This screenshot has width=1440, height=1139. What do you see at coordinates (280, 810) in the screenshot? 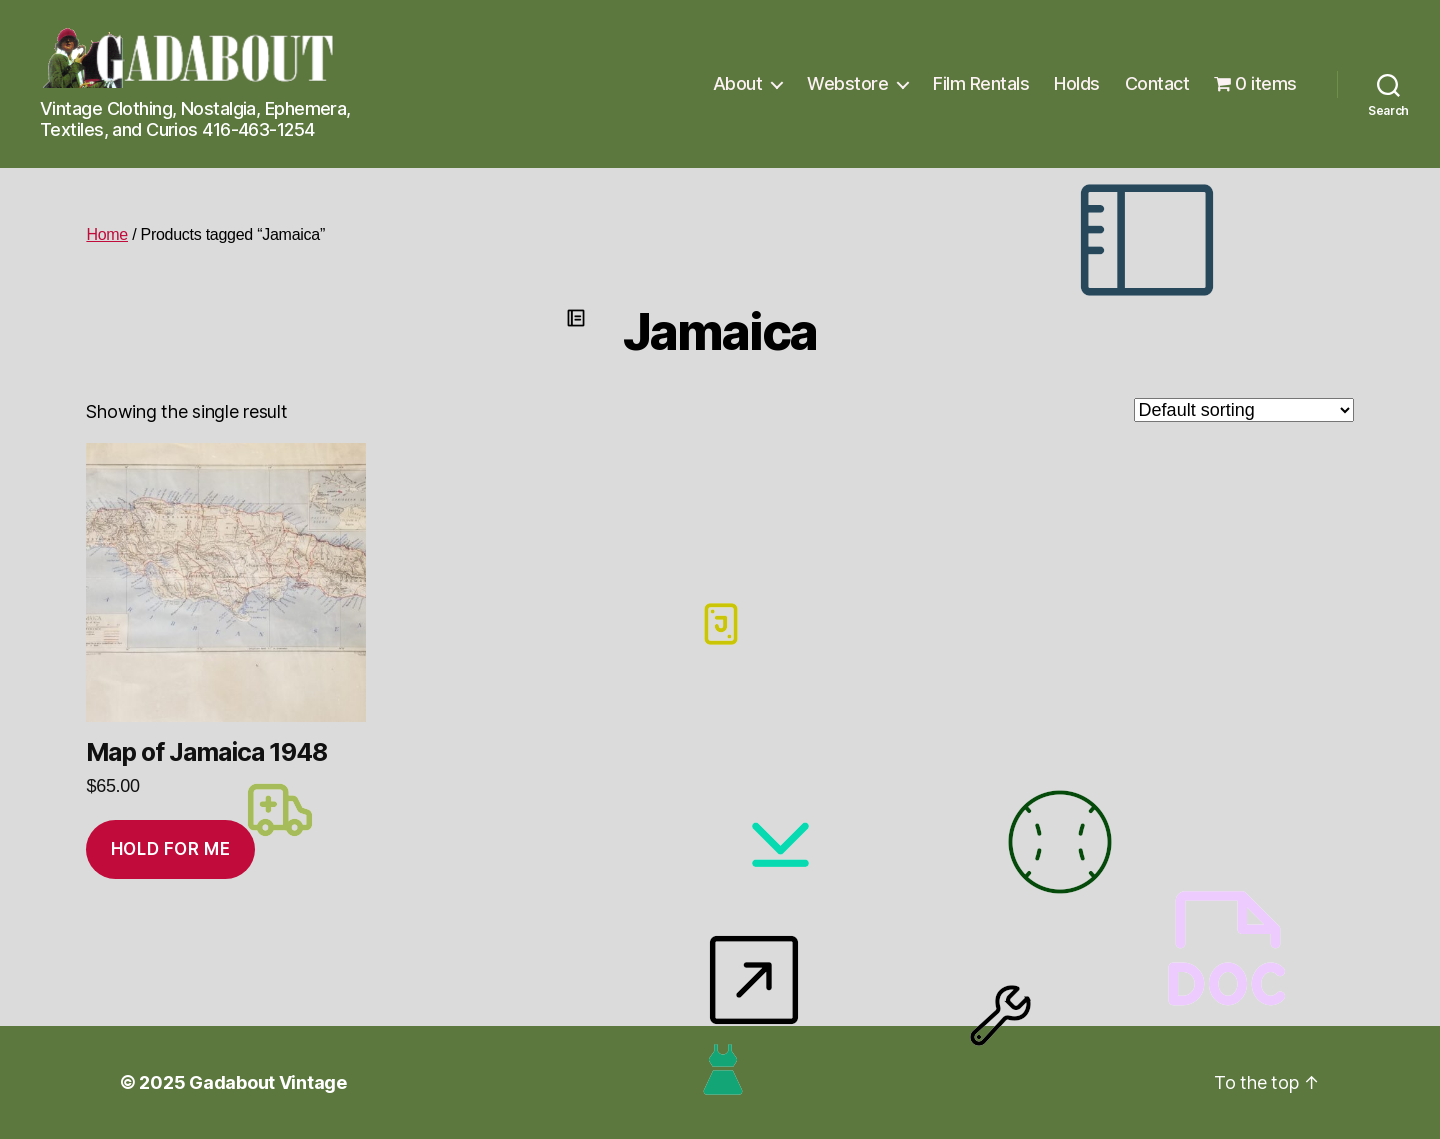
I see `access emergency medical services` at bounding box center [280, 810].